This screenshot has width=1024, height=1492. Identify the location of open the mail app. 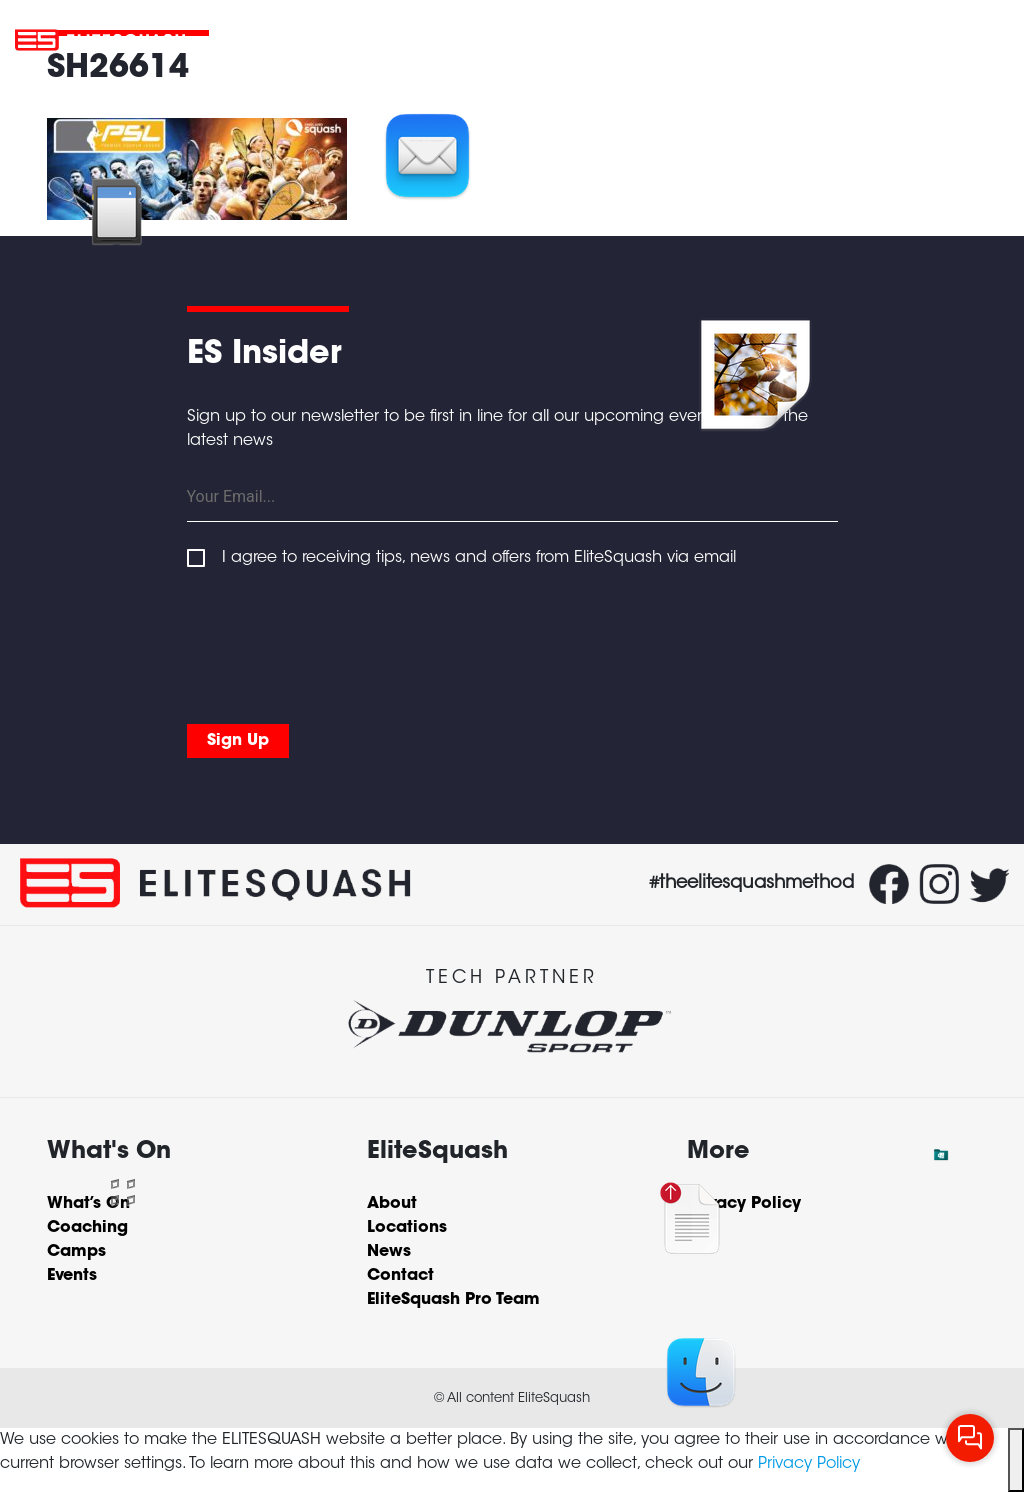
(427, 155).